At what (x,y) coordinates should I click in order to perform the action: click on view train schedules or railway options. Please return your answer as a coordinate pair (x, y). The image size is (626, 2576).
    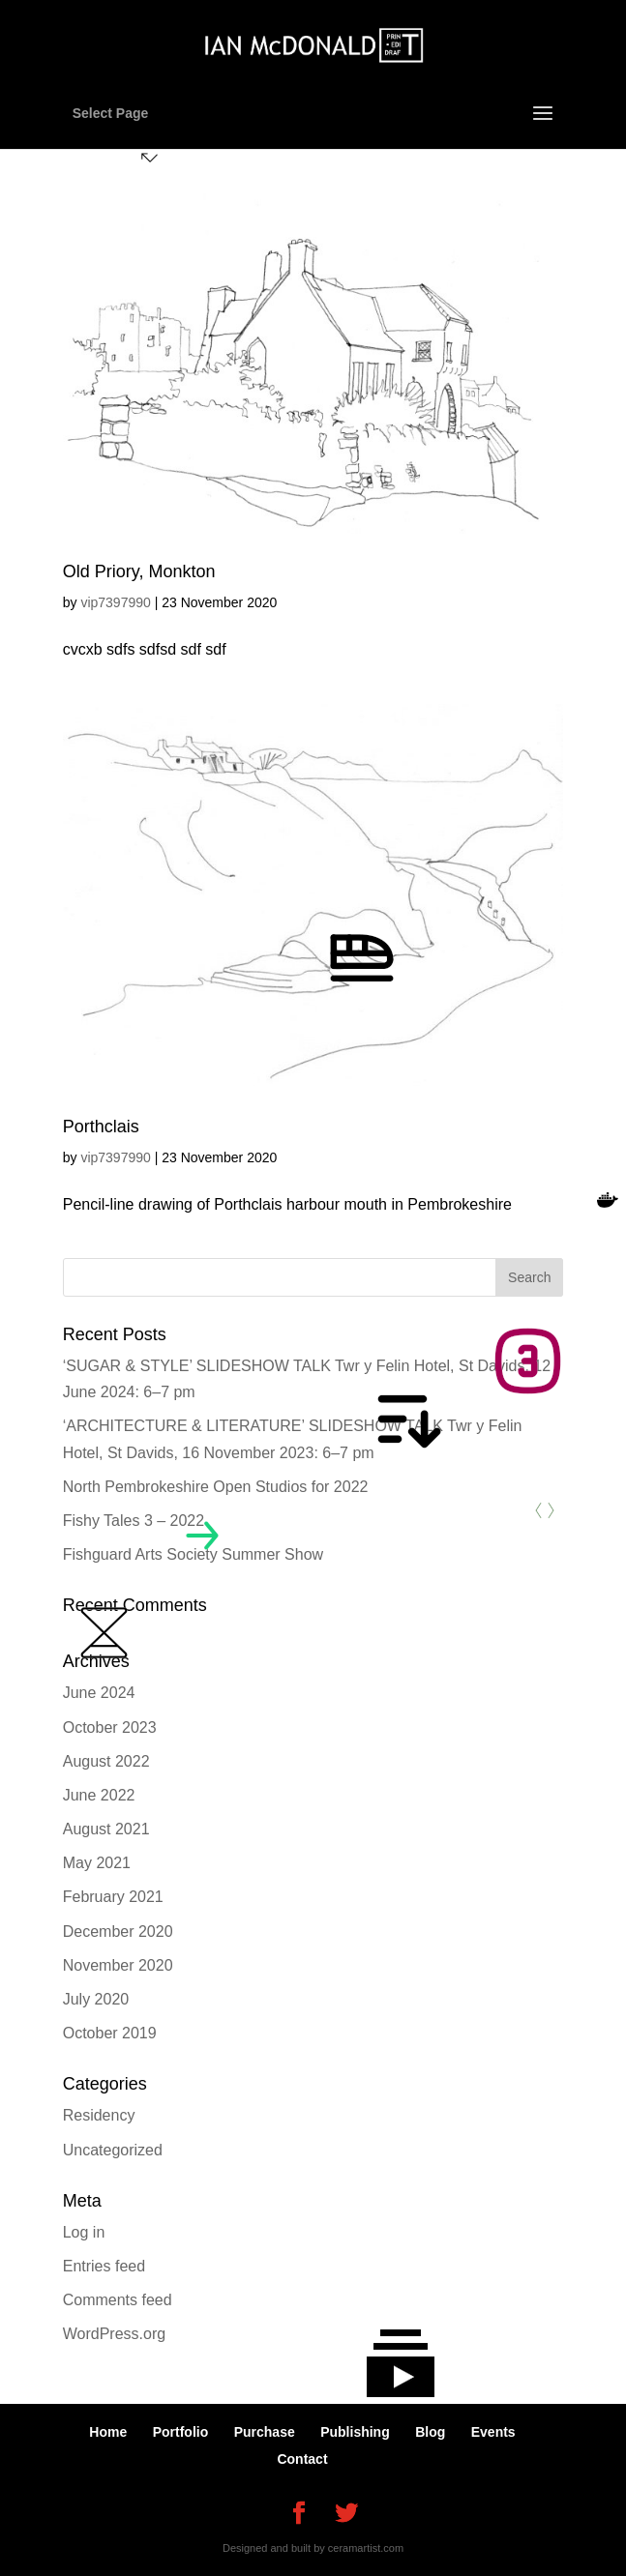
    Looking at the image, I should click on (362, 956).